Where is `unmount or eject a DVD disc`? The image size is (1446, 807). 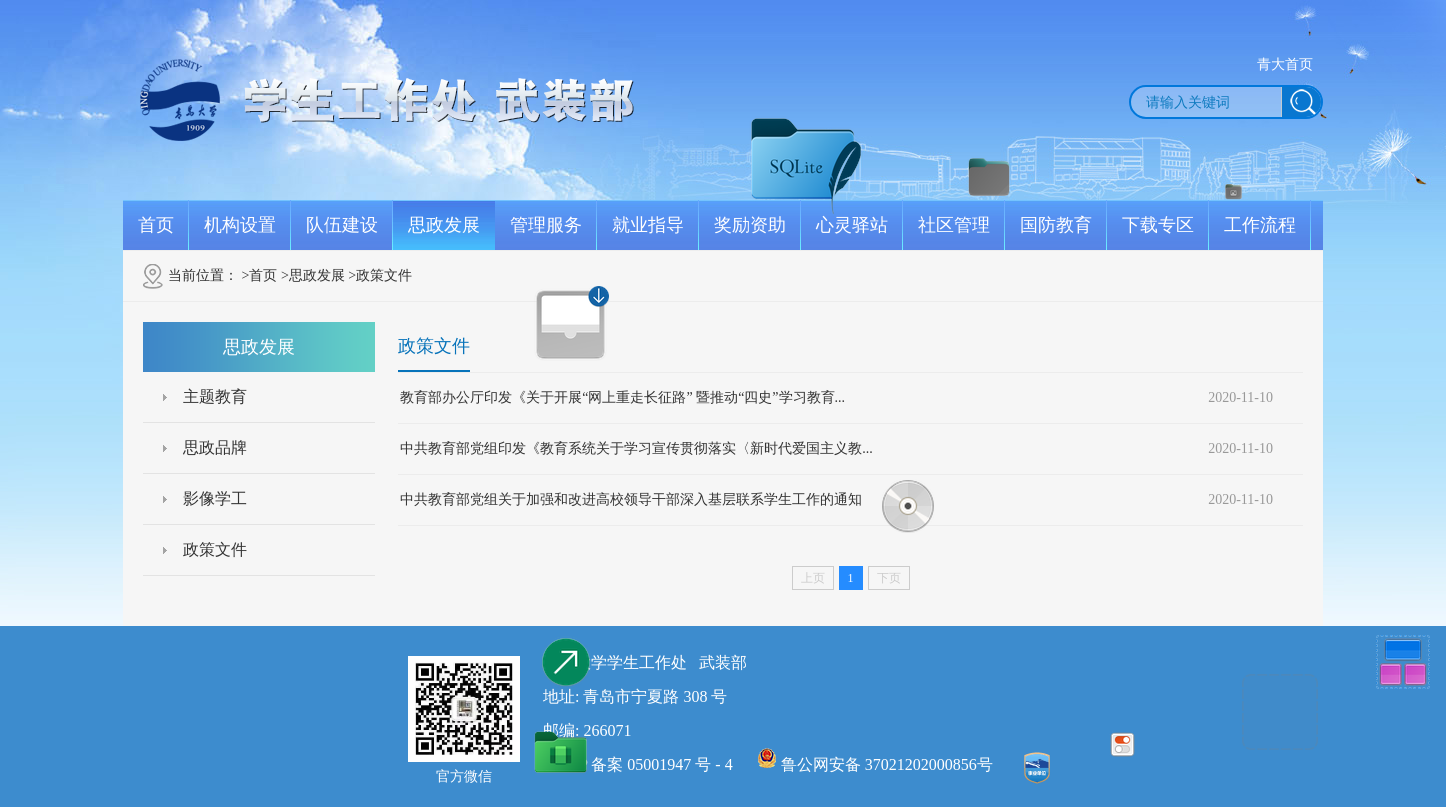 unmount or eject a DVD disc is located at coordinates (908, 506).